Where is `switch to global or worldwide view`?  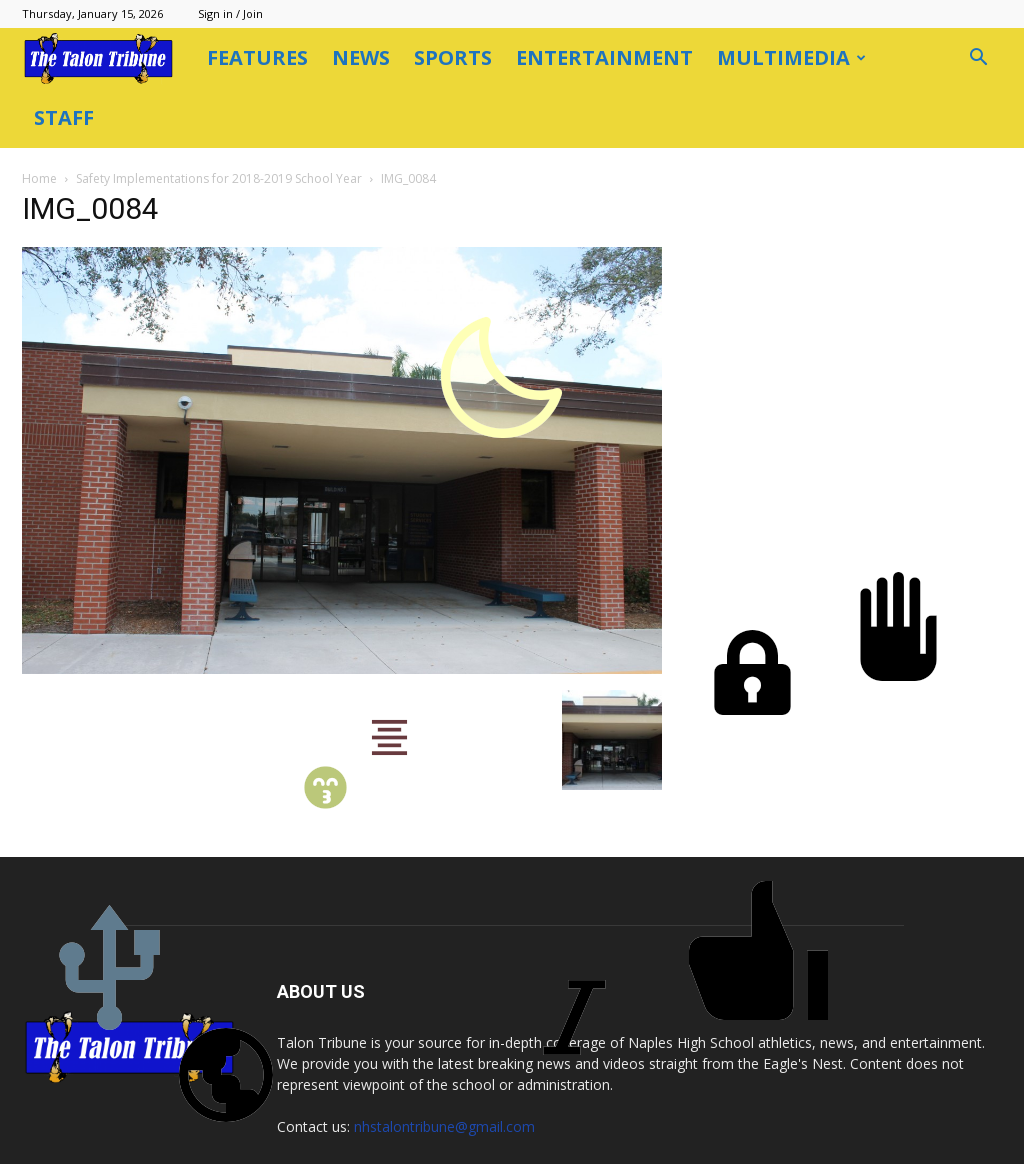 switch to global or worldwide view is located at coordinates (226, 1075).